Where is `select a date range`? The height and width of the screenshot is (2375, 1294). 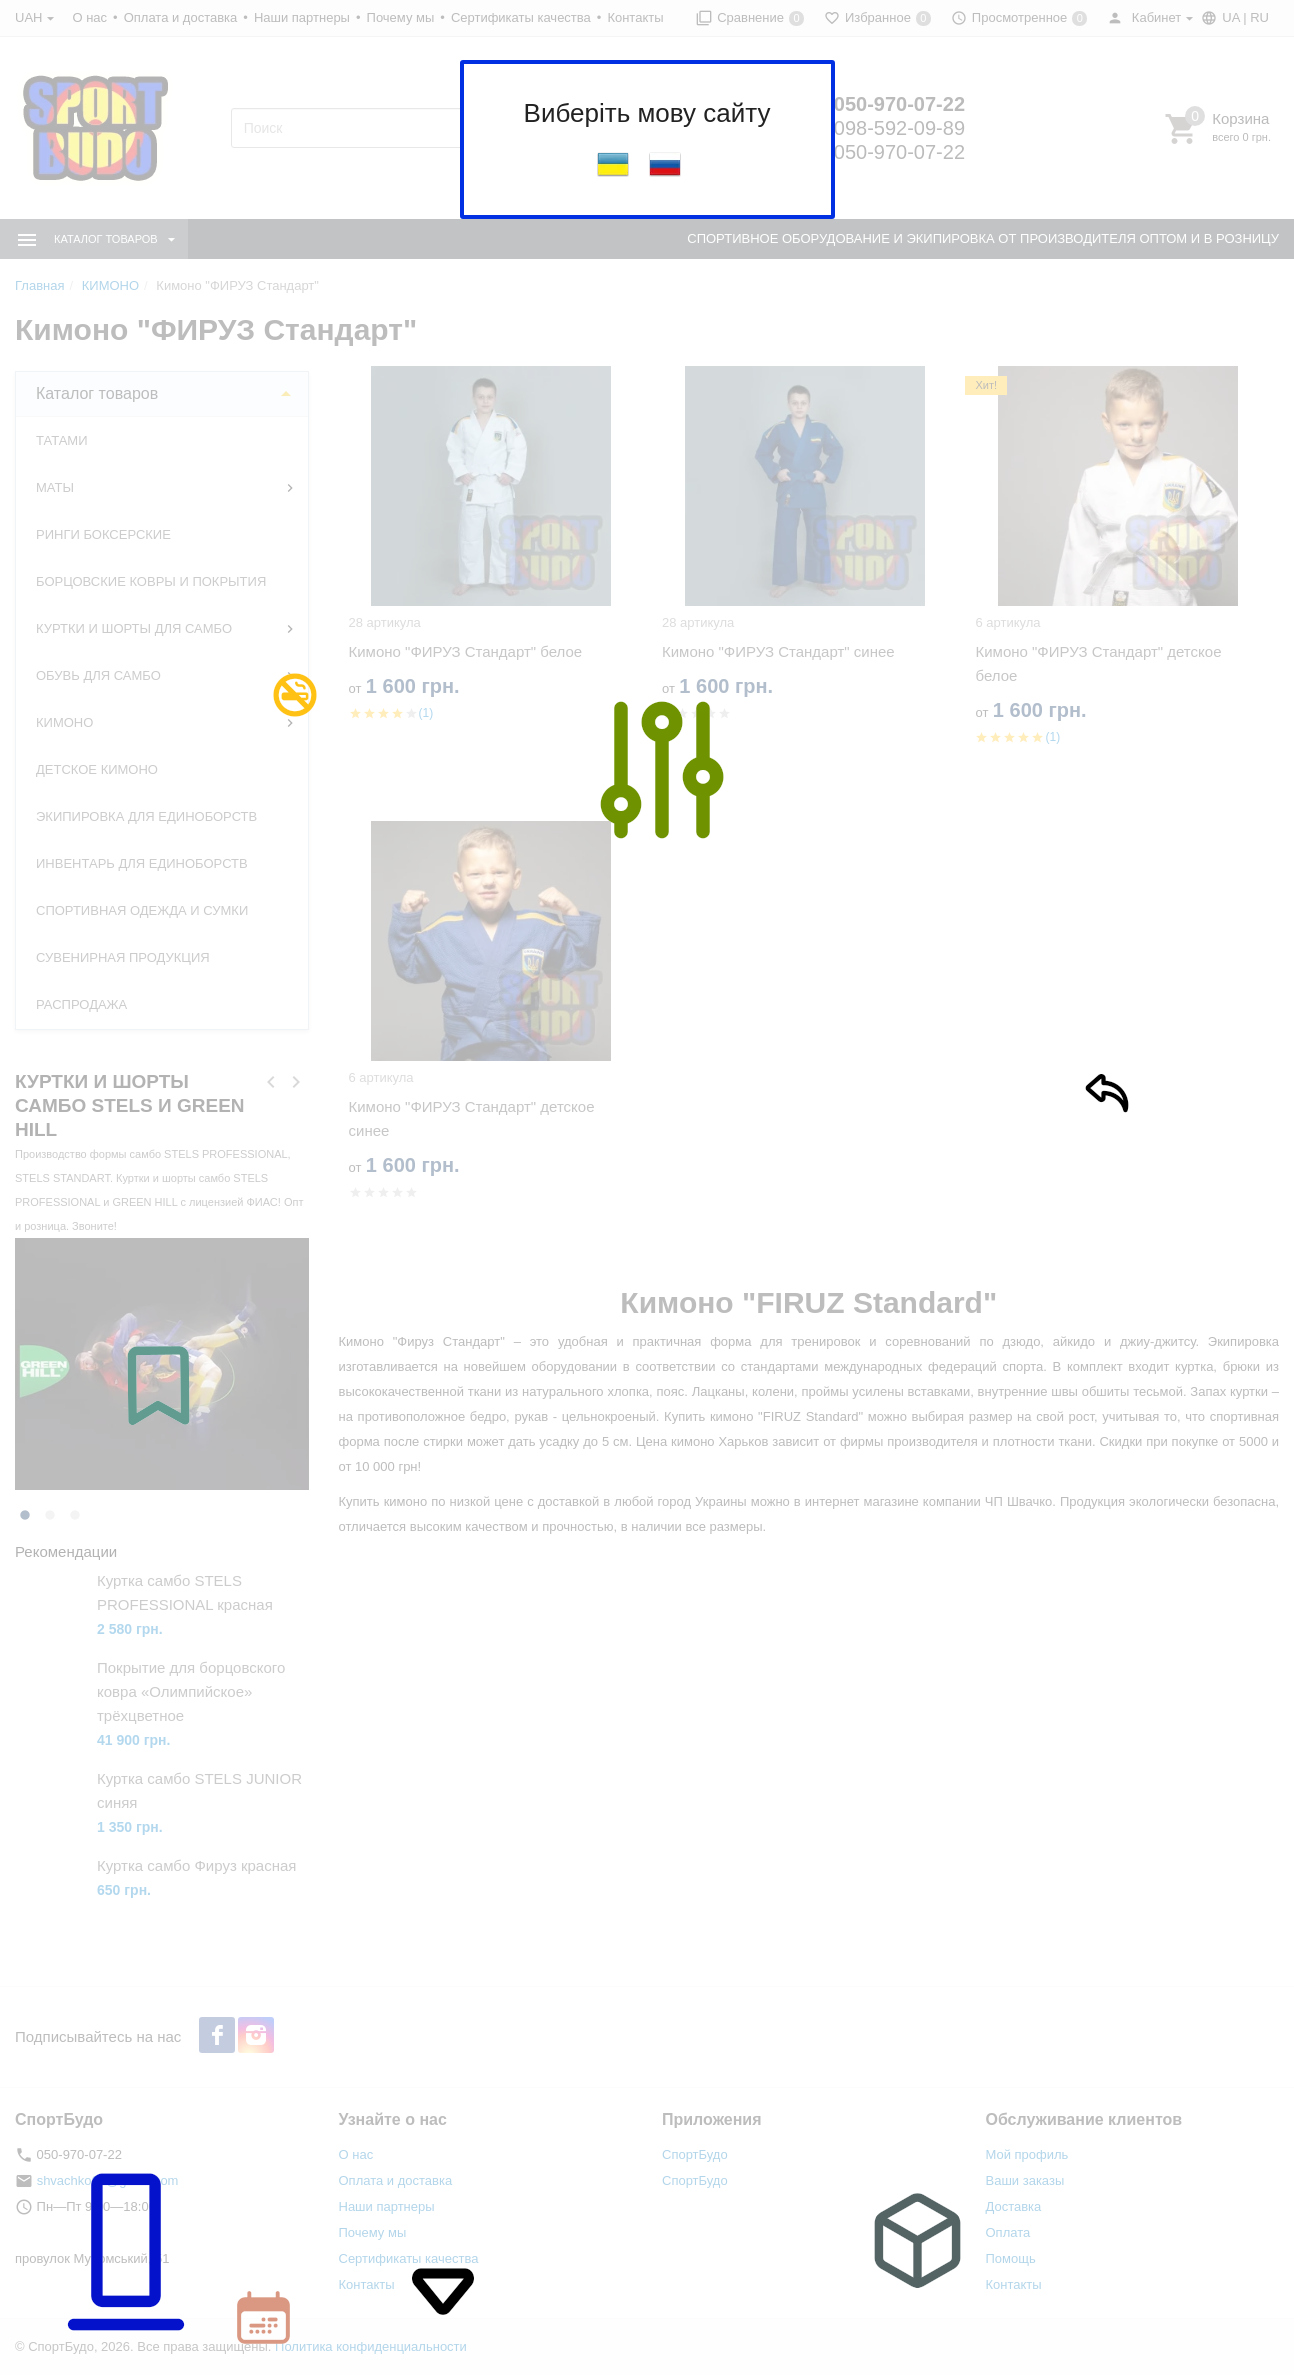
select a date range is located at coordinates (263, 2317).